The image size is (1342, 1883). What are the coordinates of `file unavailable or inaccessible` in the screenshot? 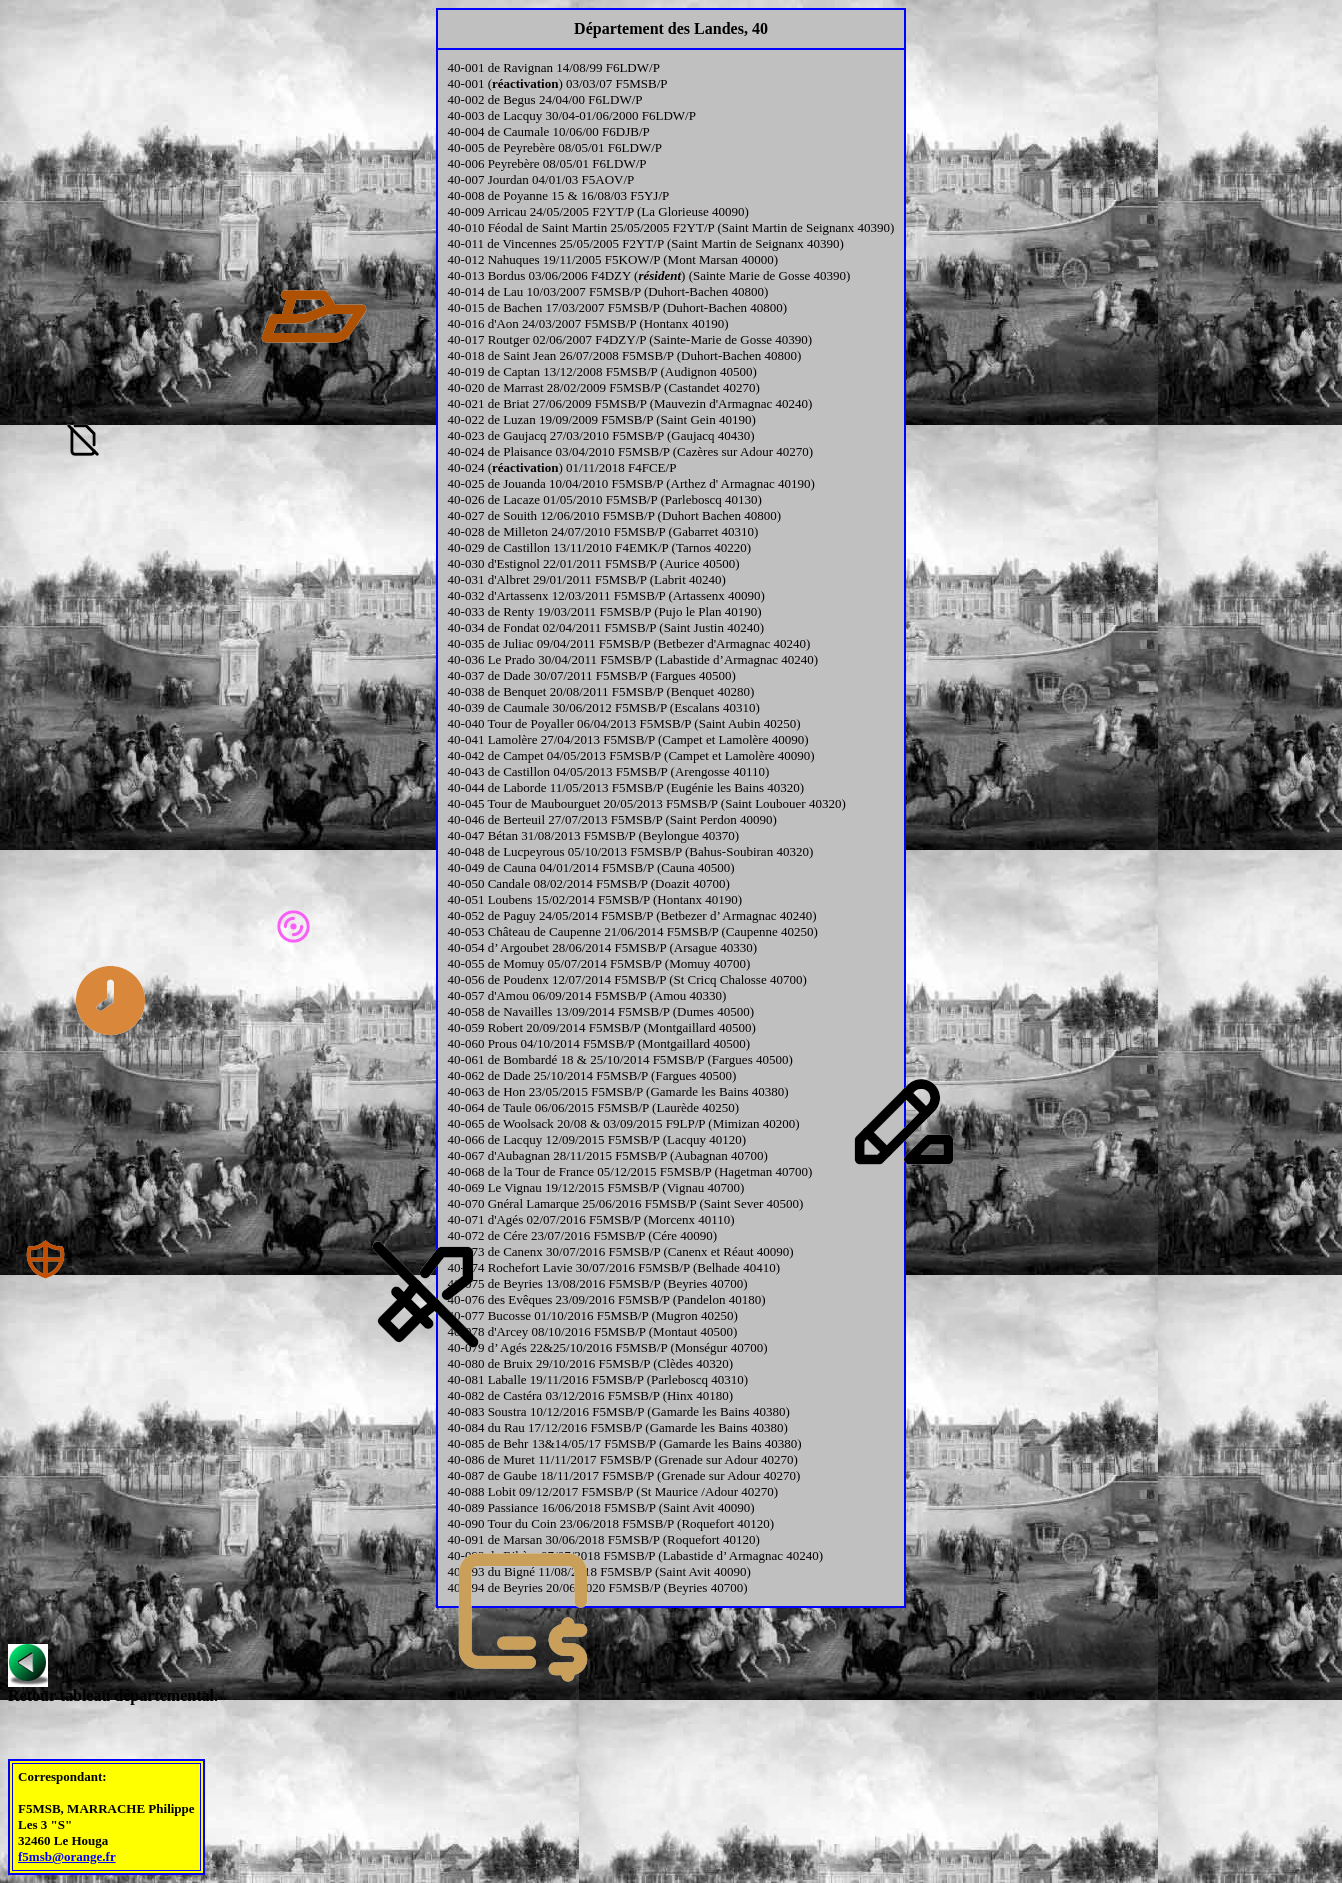 It's located at (83, 440).